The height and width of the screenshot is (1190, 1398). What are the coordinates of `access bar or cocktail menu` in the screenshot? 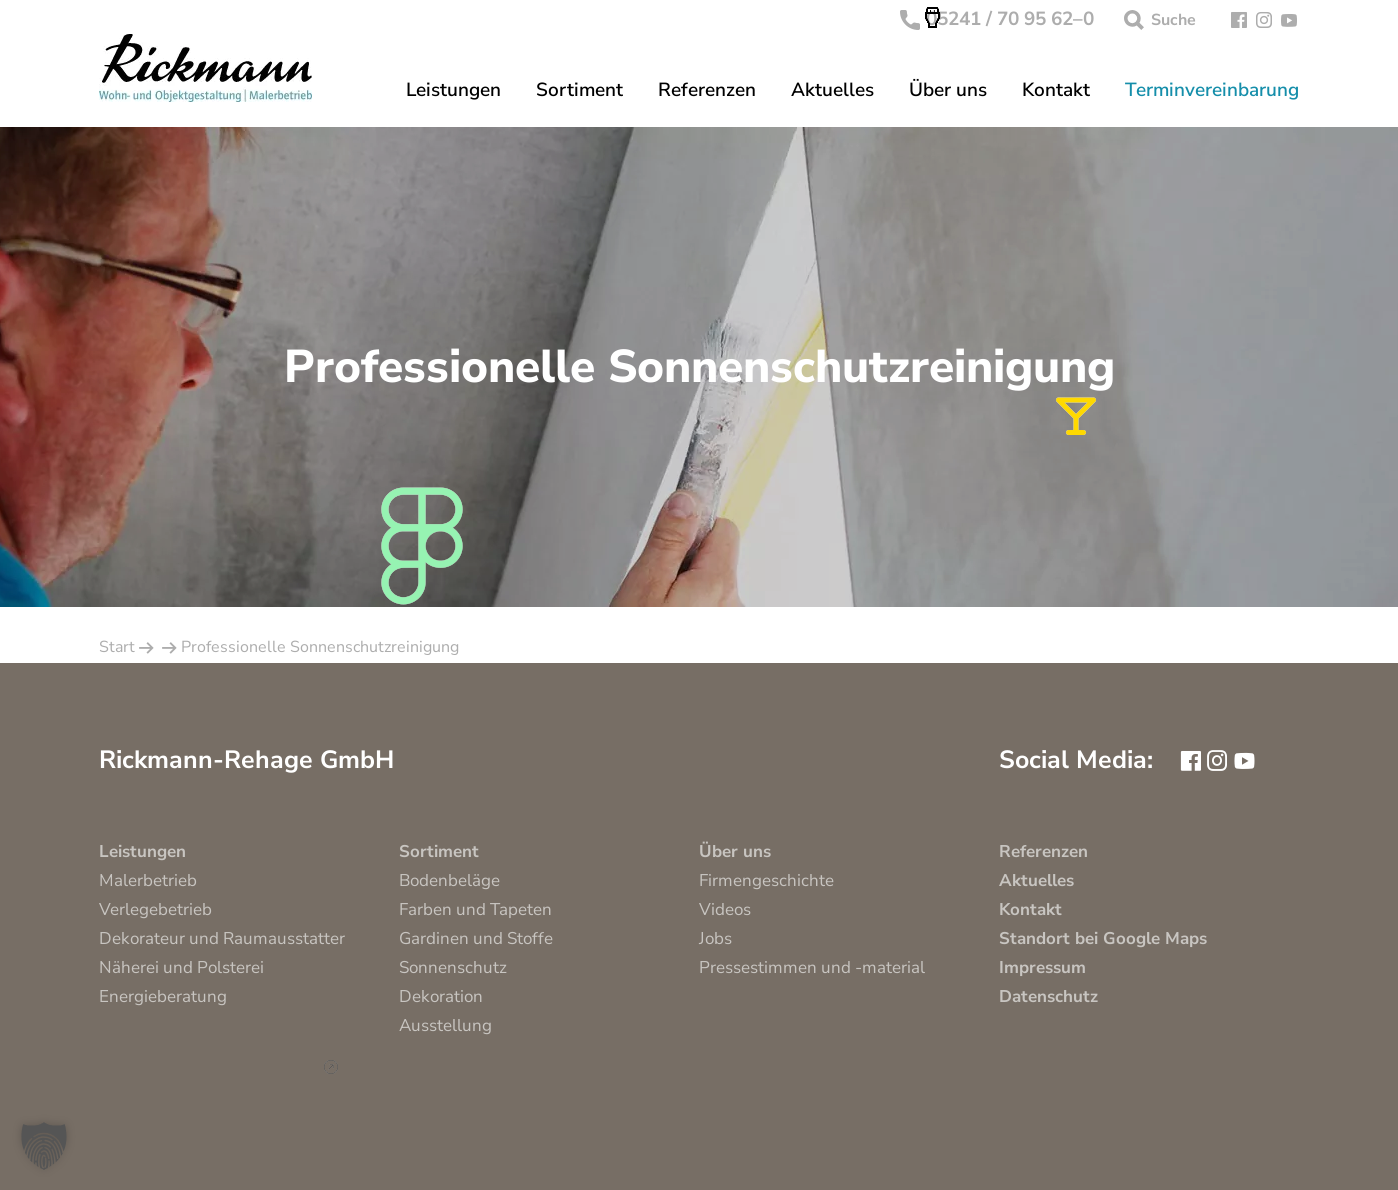 It's located at (1076, 415).